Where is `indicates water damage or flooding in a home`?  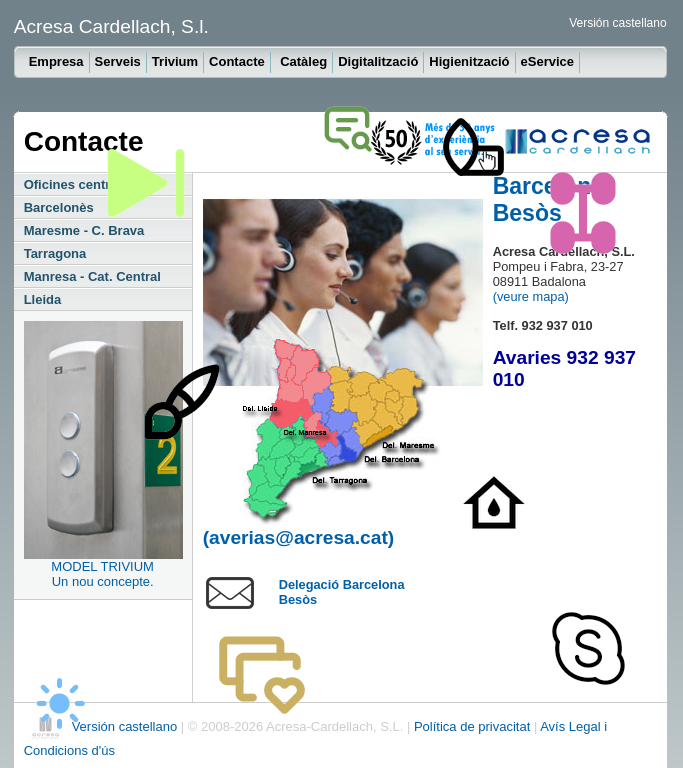 indicates water damage or flooding in a home is located at coordinates (494, 504).